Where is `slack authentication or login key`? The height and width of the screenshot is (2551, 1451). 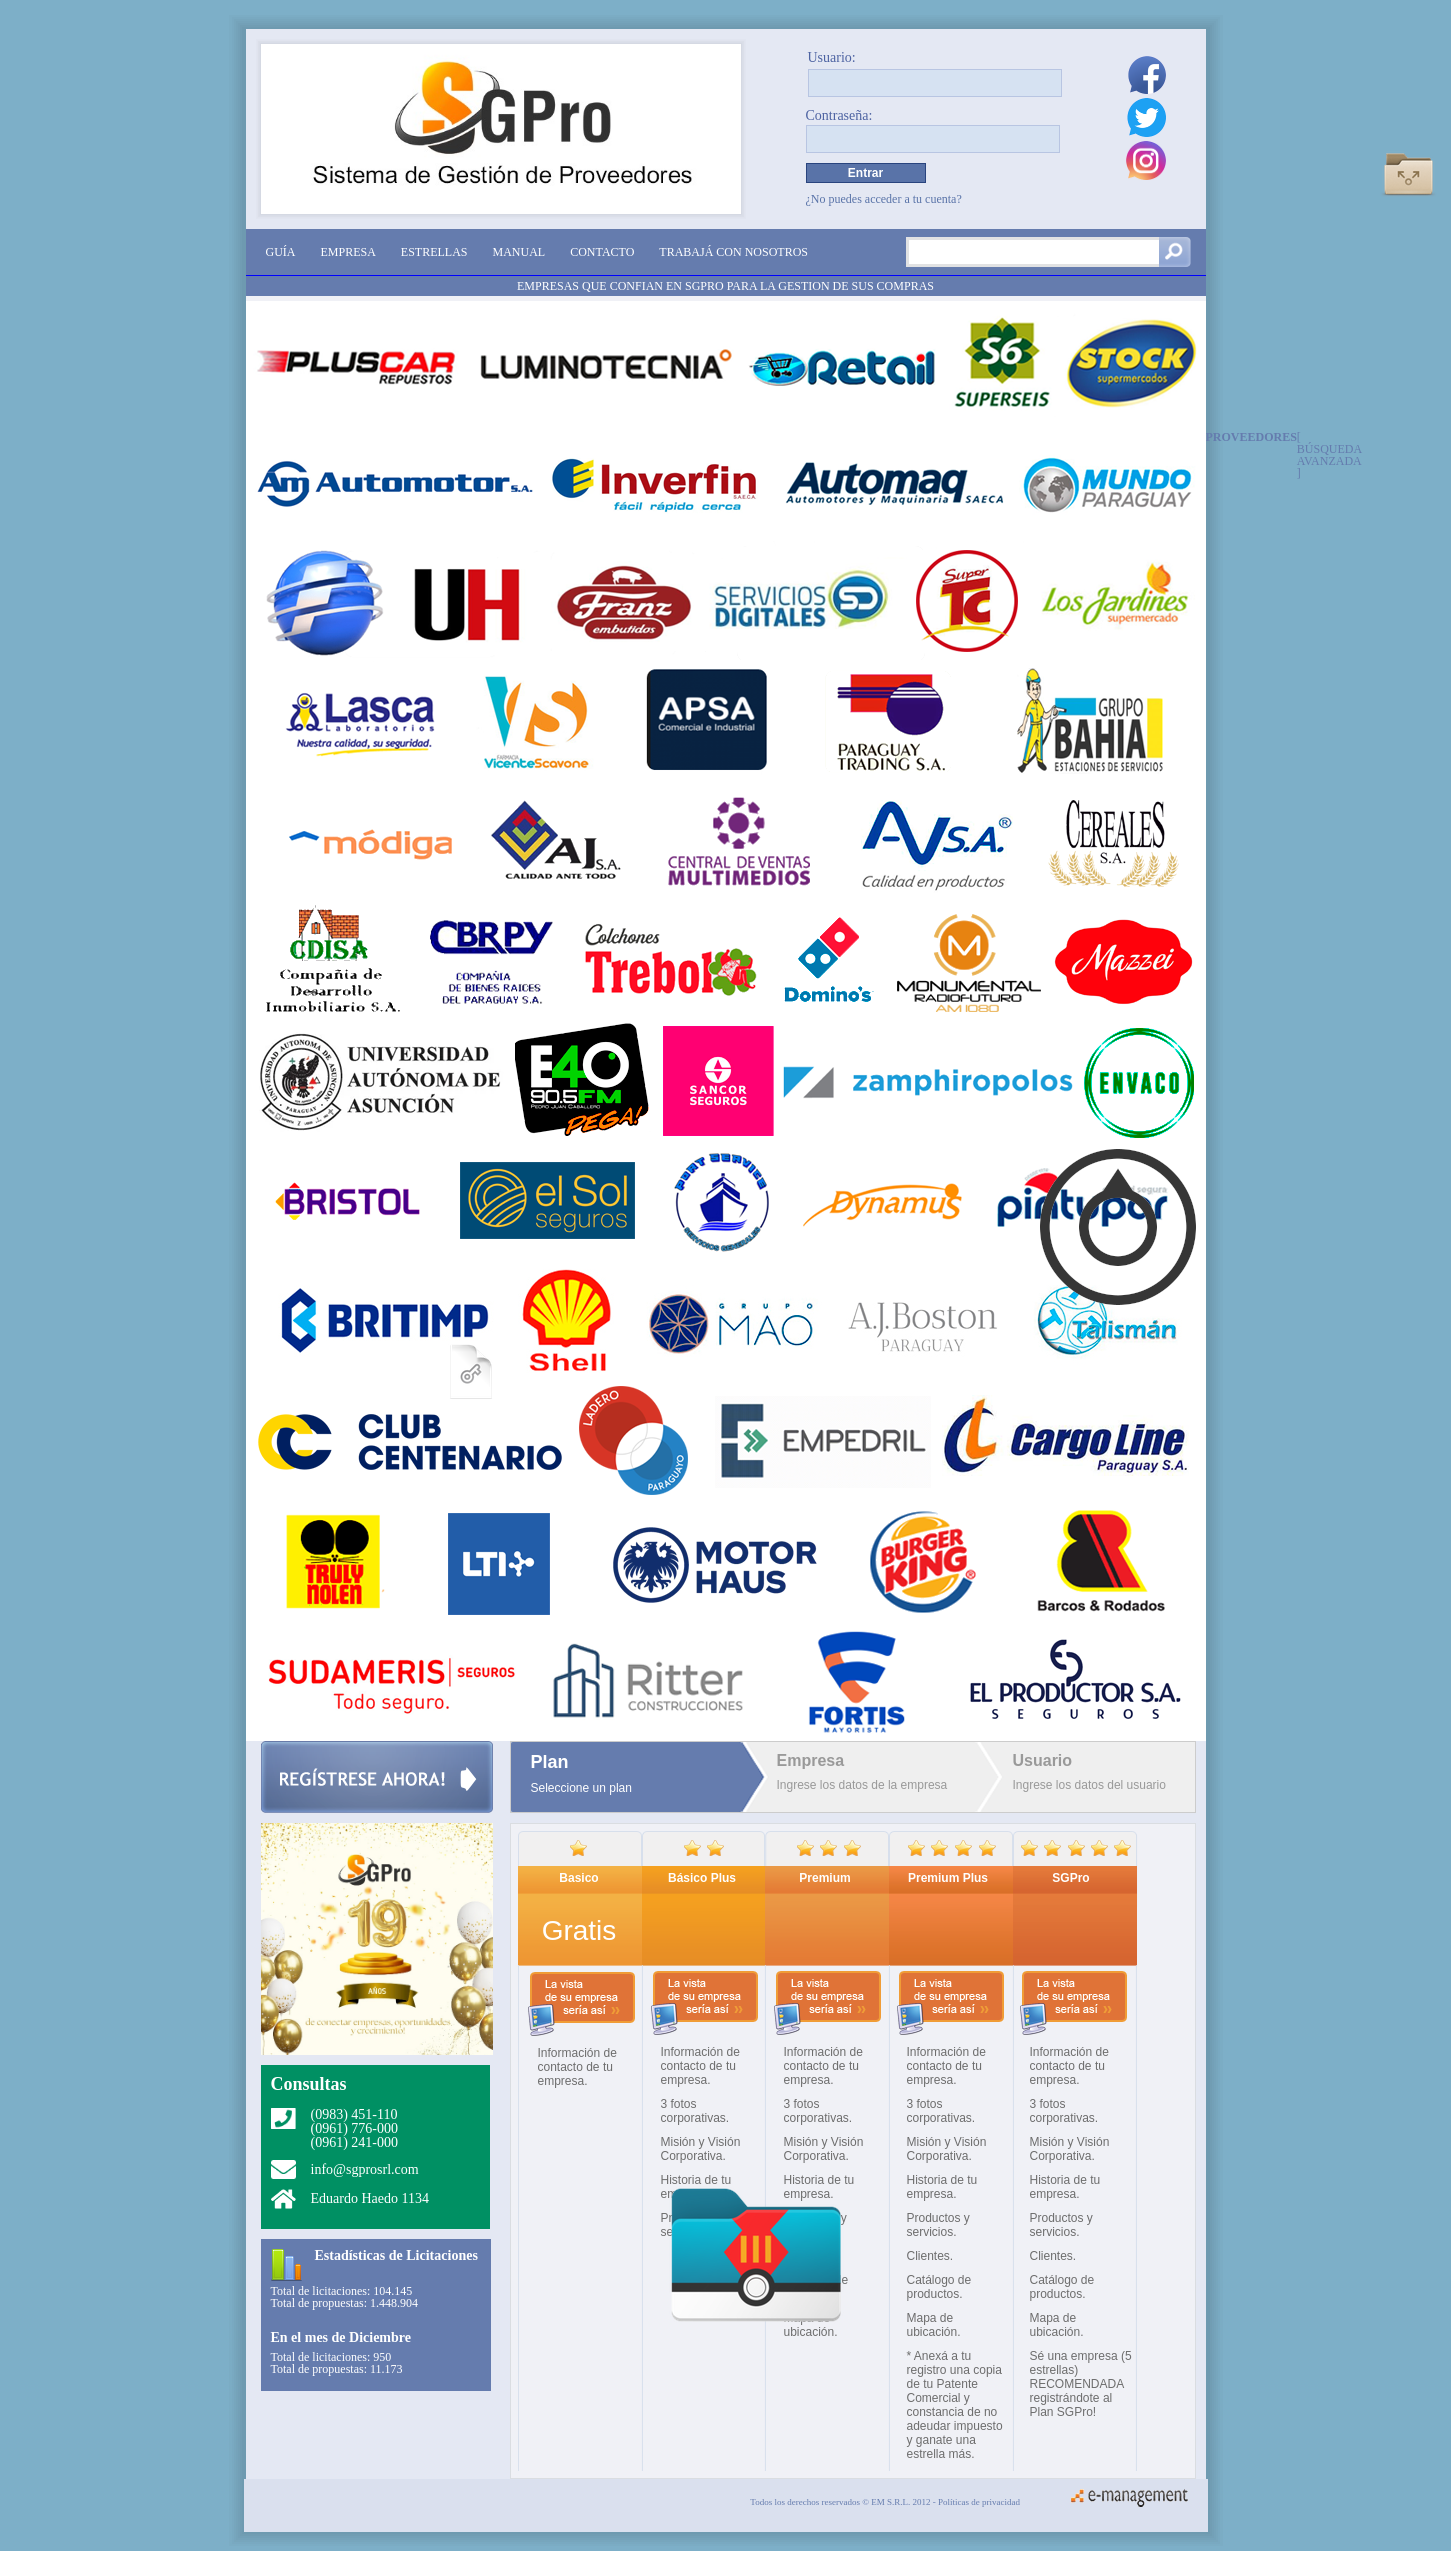 slack authentication or login key is located at coordinates (471, 1373).